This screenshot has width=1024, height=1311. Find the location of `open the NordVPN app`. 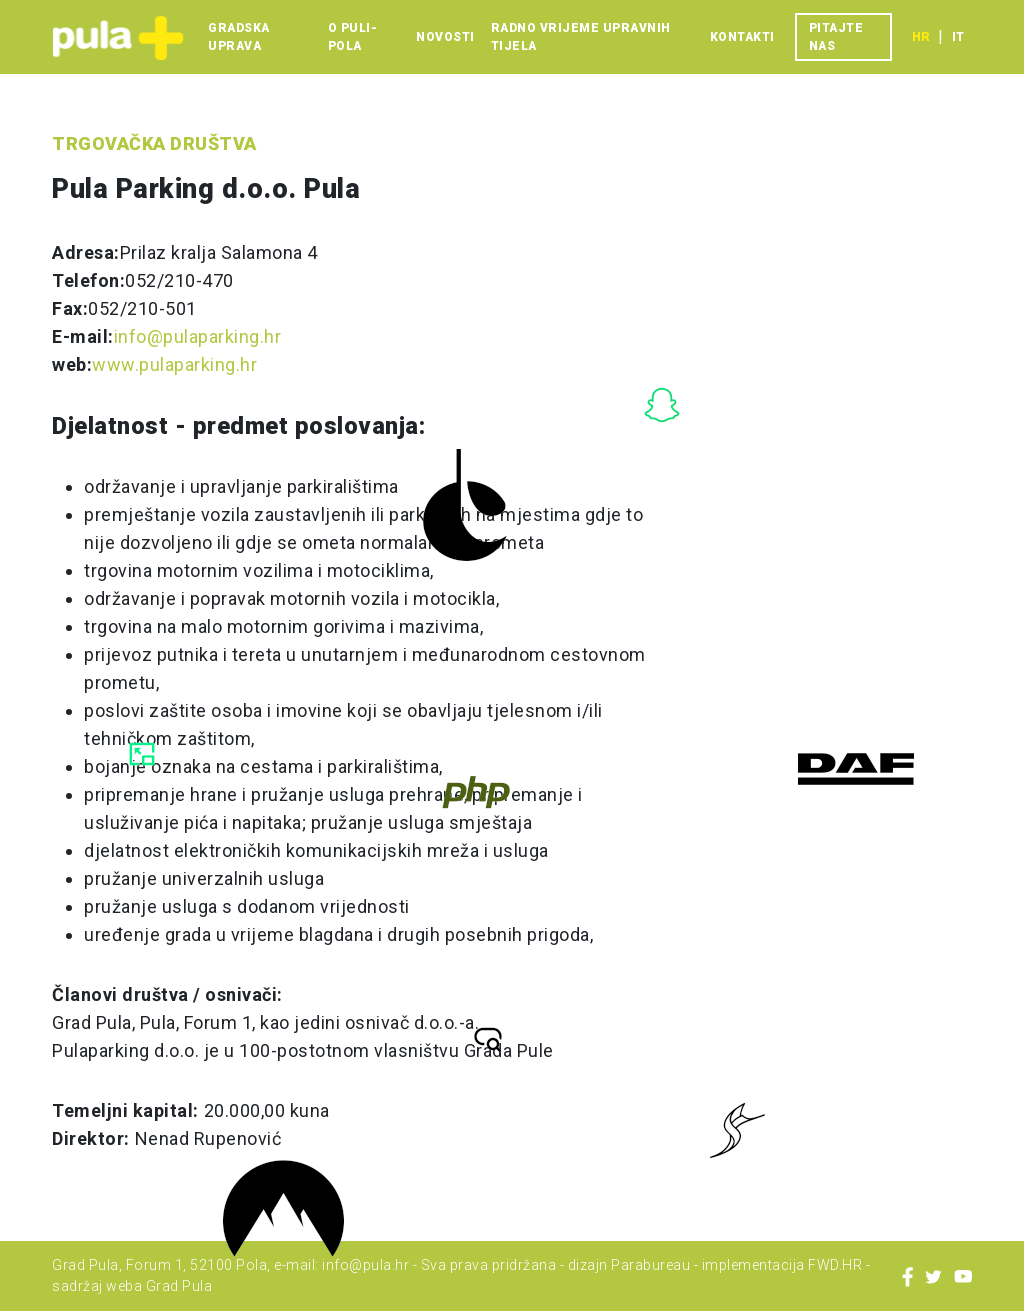

open the NordVPN app is located at coordinates (283, 1208).